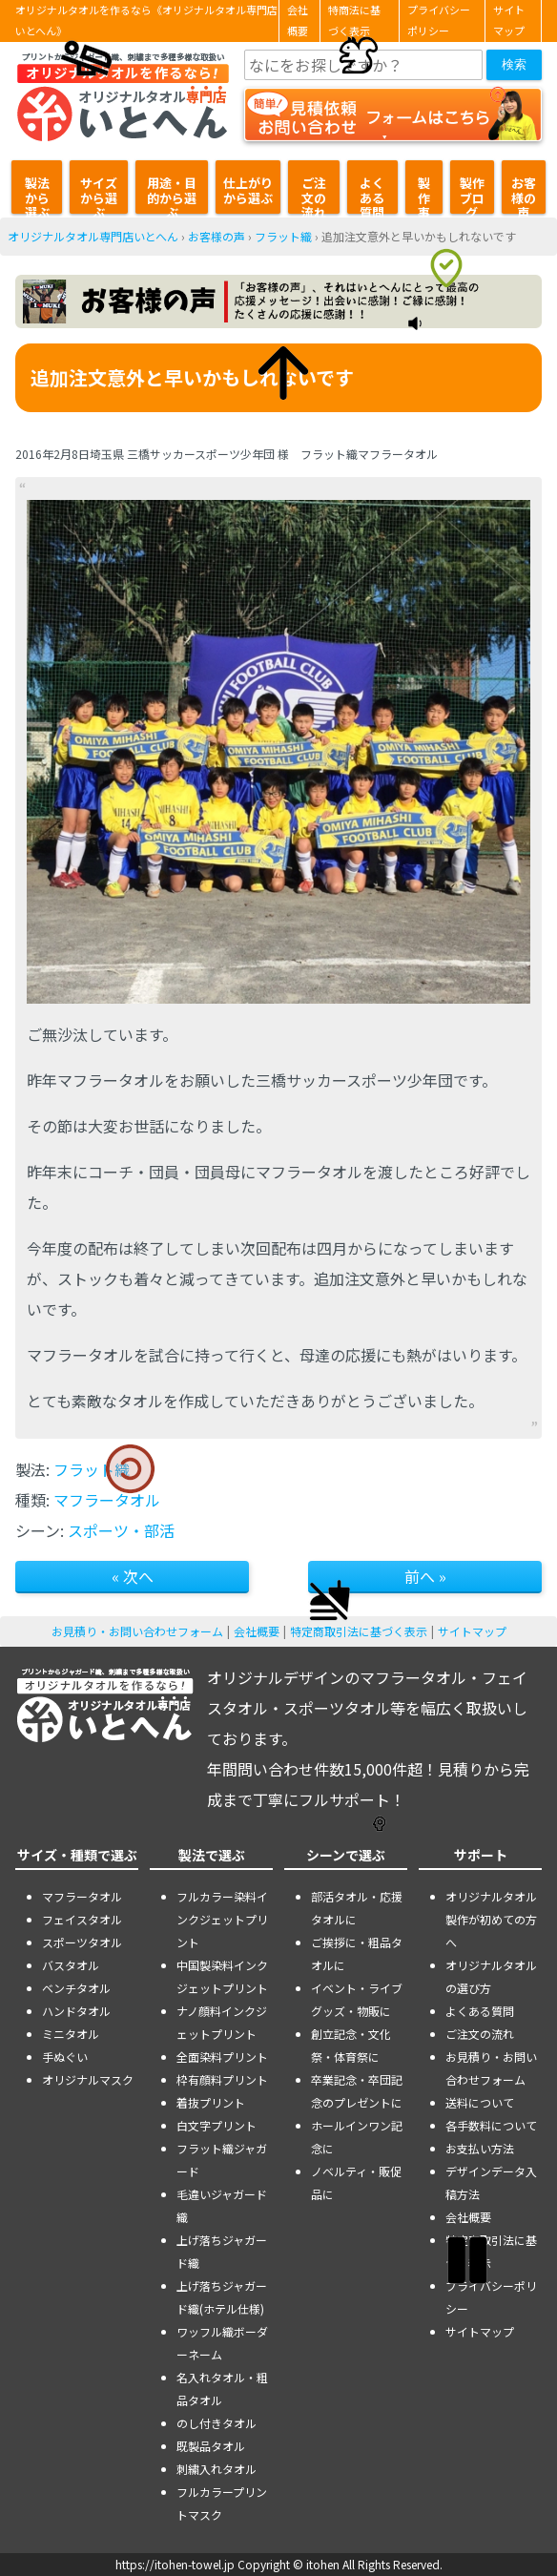 The image size is (557, 2576). I want to click on confirmed or verified location, so click(446, 268).